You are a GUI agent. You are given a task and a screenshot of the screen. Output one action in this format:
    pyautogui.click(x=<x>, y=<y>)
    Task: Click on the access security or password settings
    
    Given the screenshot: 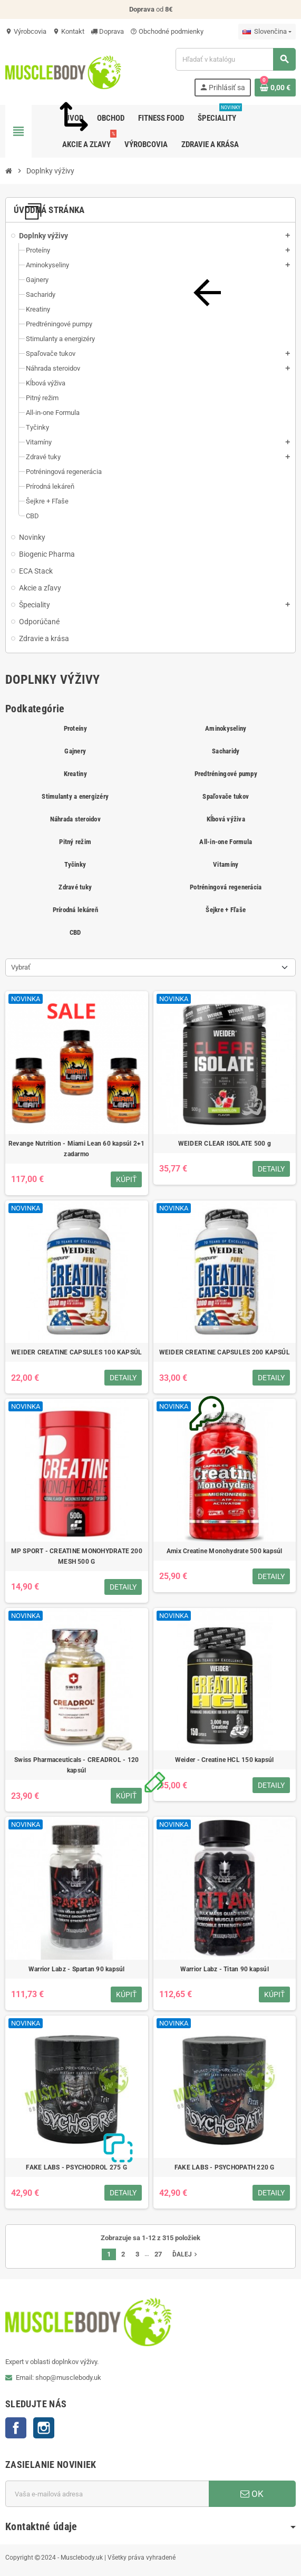 What is the action you would take?
    pyautogui.click(x=206, y=1414)
    